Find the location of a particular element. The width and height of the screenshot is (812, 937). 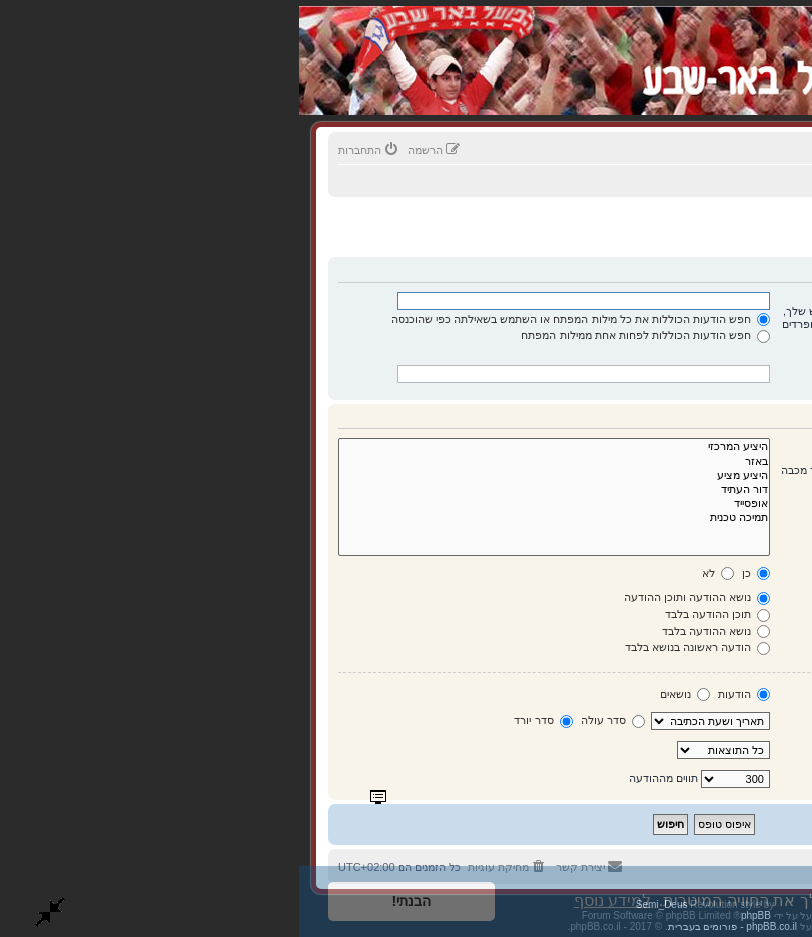

access DVR or recorded content is located at coordinates (378, 797).